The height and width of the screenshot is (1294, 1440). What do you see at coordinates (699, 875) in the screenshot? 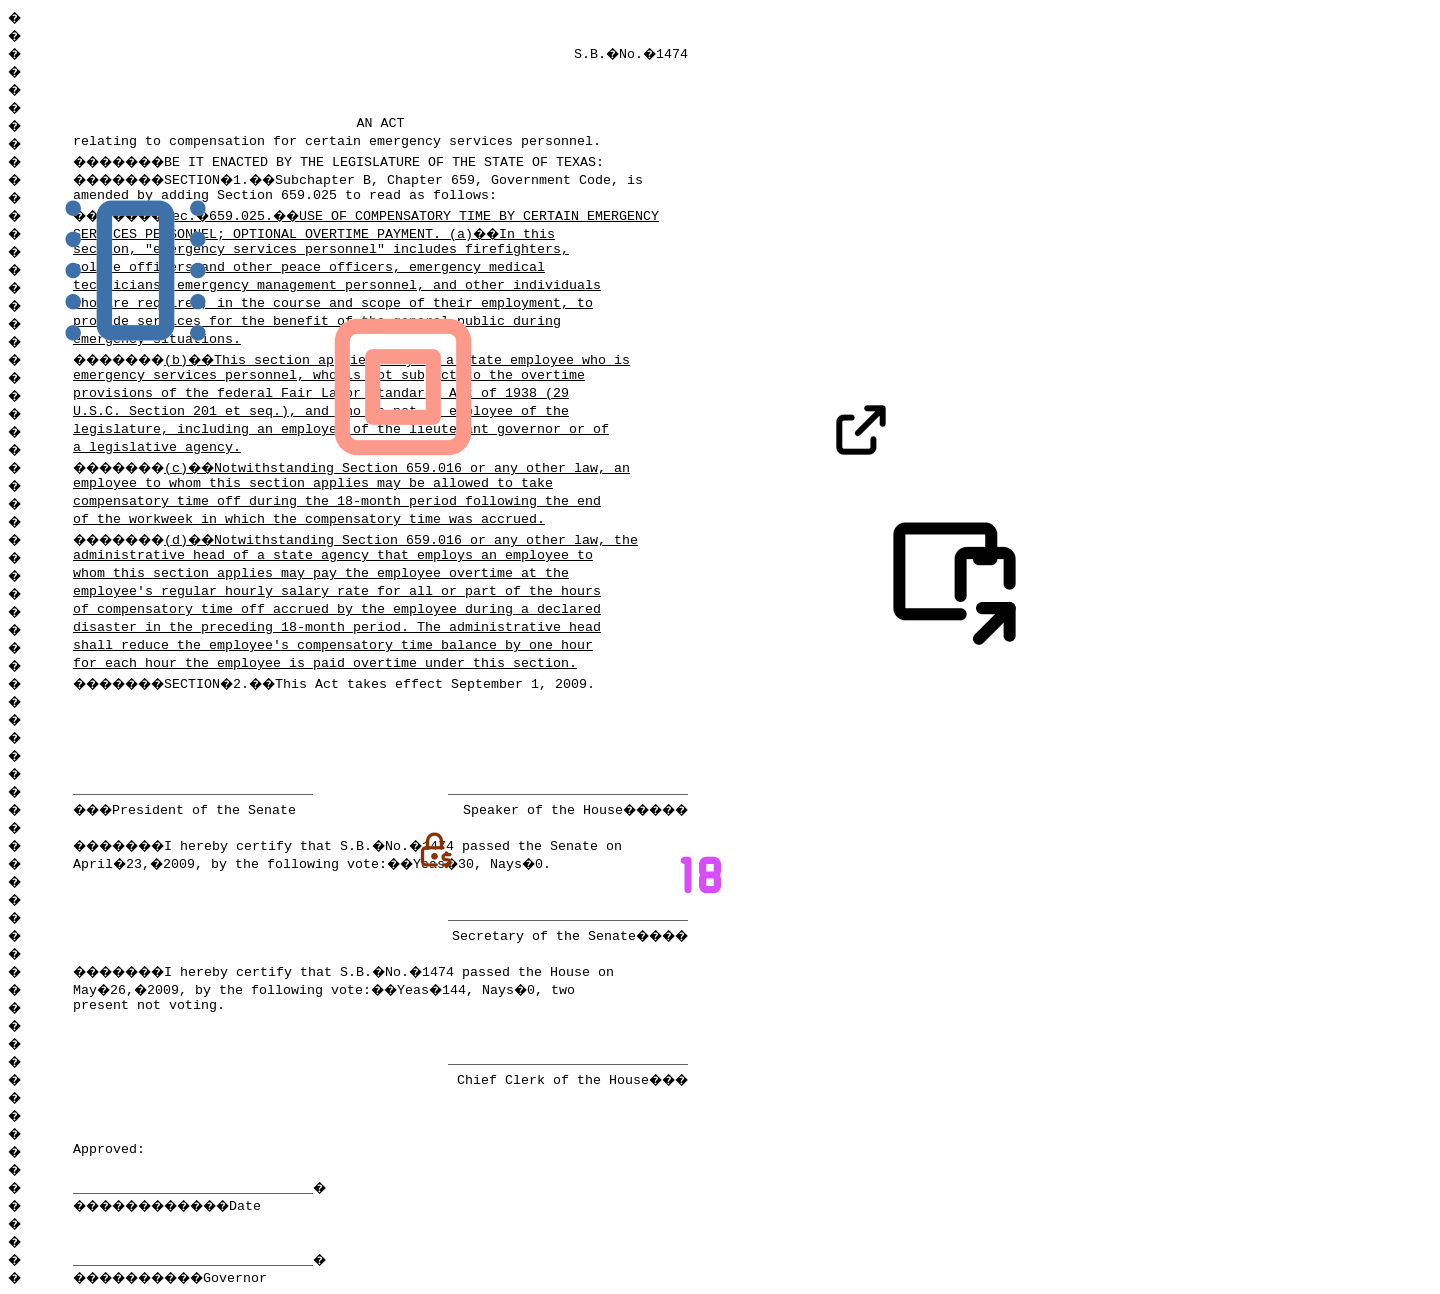
I see `indicates 18 unread notifications or items` at bounding box center [699, 875].